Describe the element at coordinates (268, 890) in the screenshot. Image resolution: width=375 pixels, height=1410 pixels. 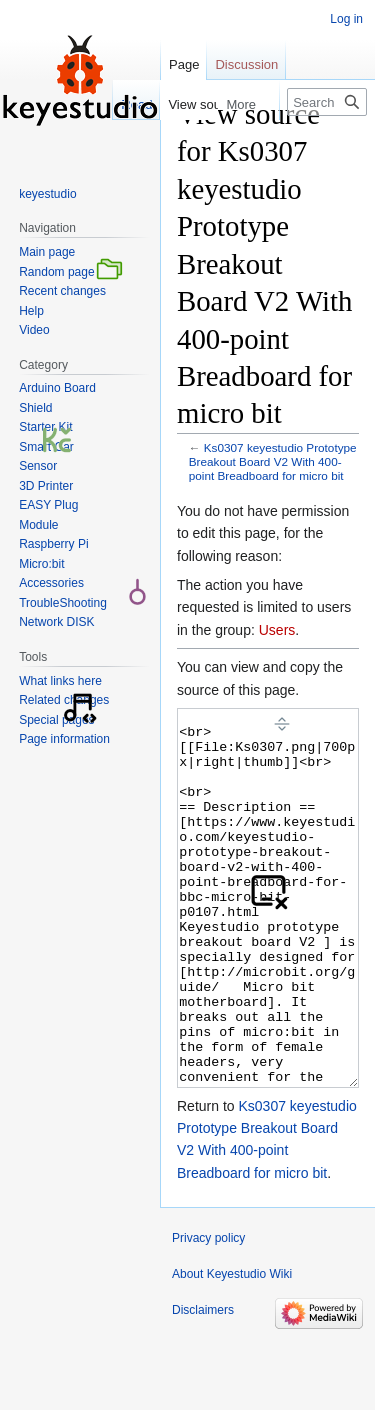
I see `disconnect or remove iPad from horizontal display` at that location.